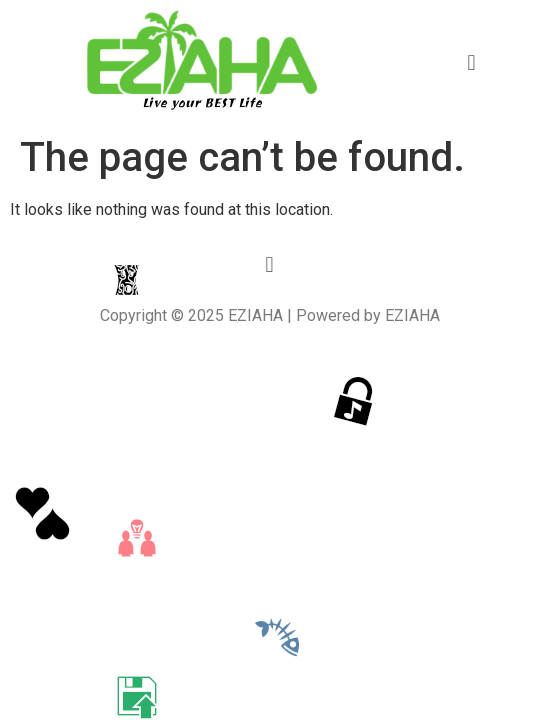 The height and width of the screenshot is (720, 539). I want to click on start a team brainstorming session, so click(137, 538).